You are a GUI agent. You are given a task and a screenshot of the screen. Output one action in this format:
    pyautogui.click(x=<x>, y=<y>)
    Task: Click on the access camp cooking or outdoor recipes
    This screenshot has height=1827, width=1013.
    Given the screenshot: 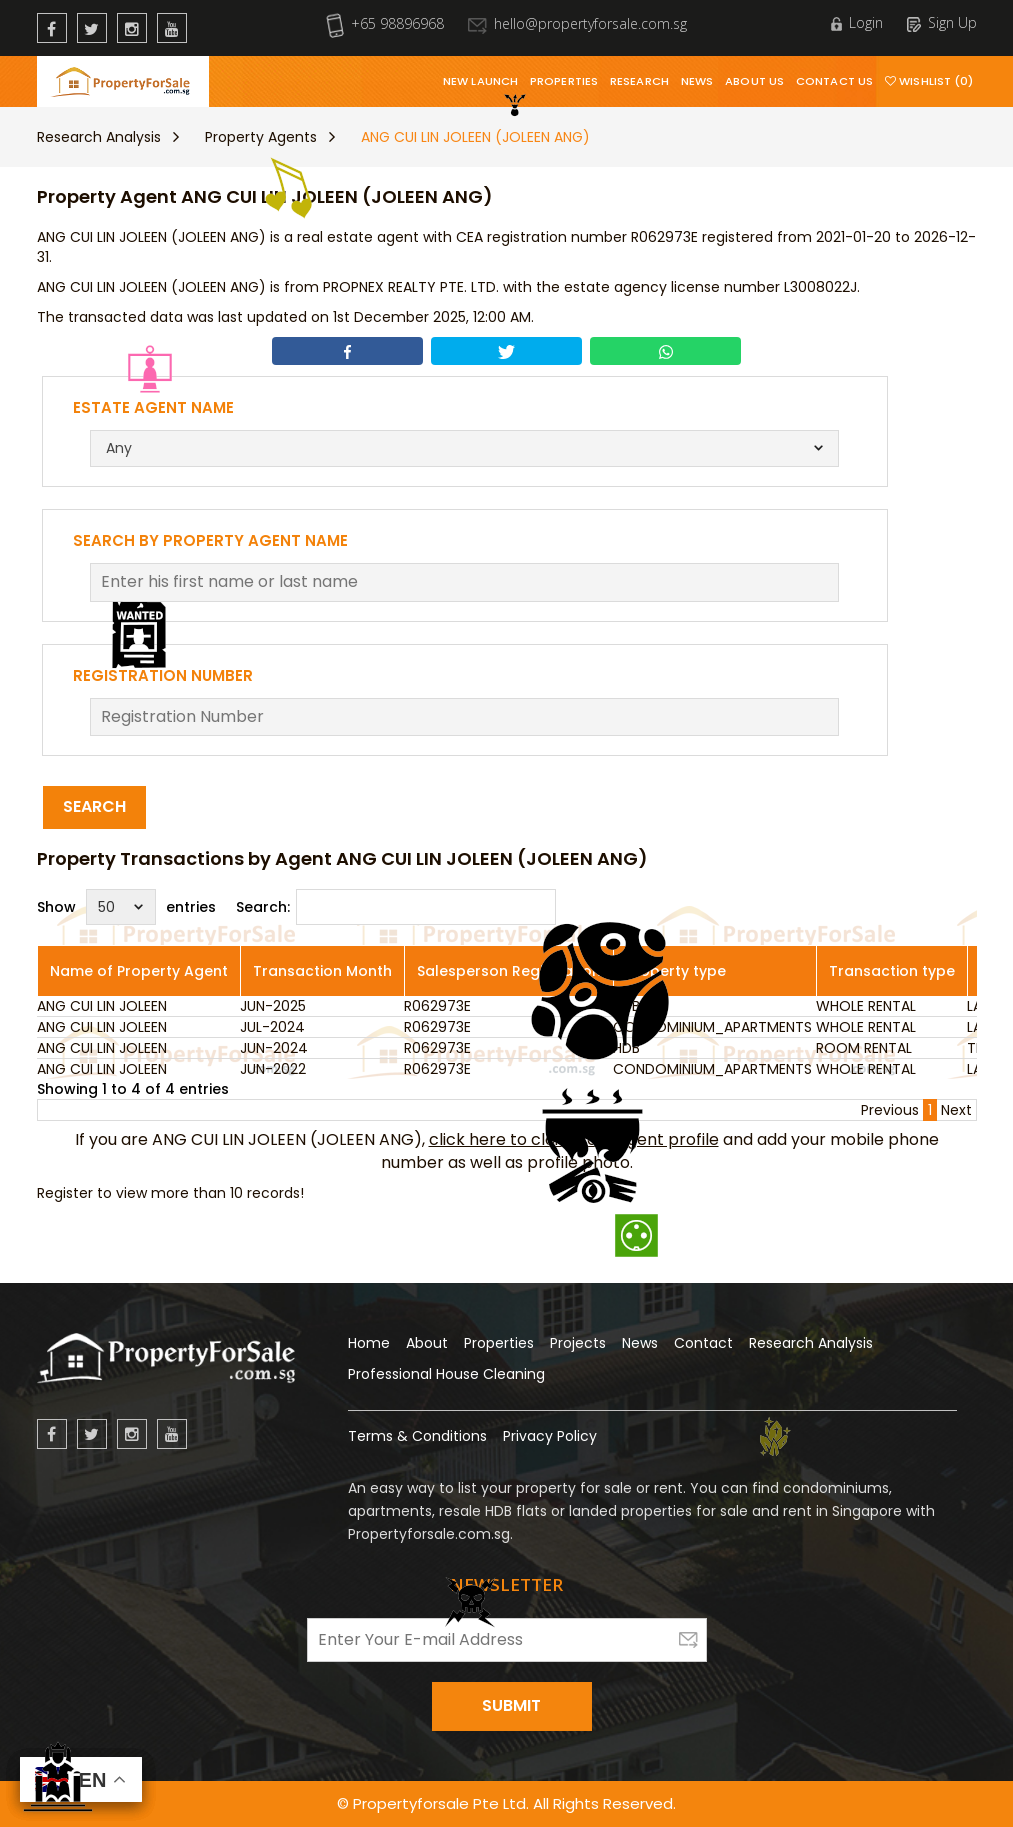 What is the action you would take?
    pyautogui.click(x=592, y=1145)
    